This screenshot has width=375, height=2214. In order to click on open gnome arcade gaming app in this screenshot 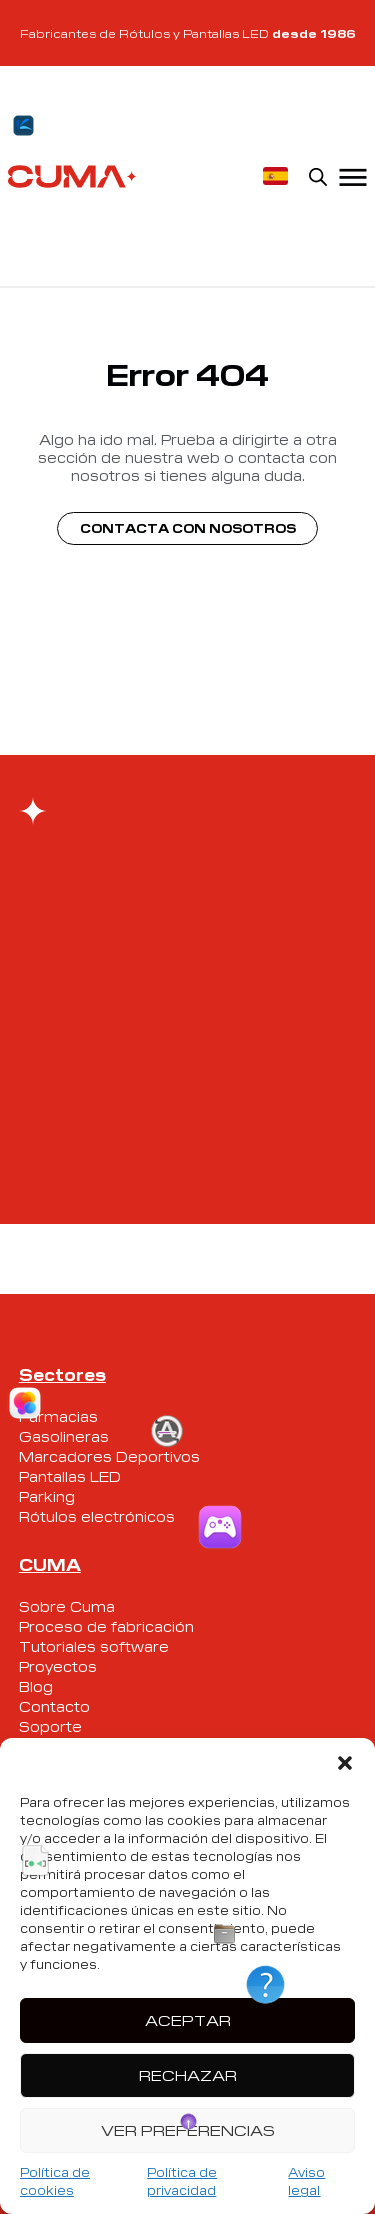, I will do `click(220, 1527)`.